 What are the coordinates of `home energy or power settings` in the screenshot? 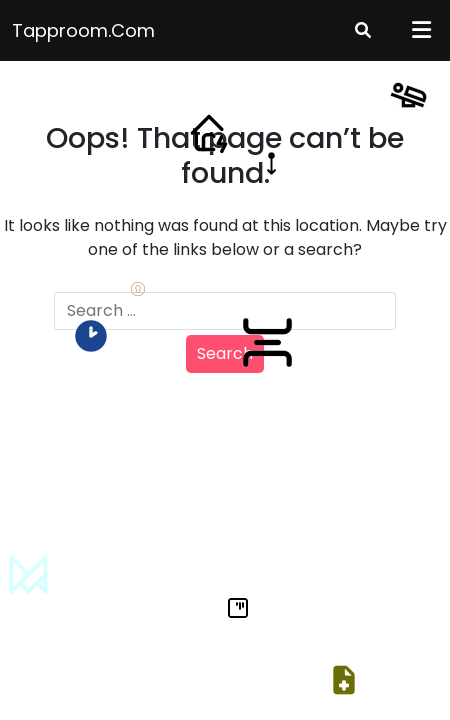 It's located at (209, 133).